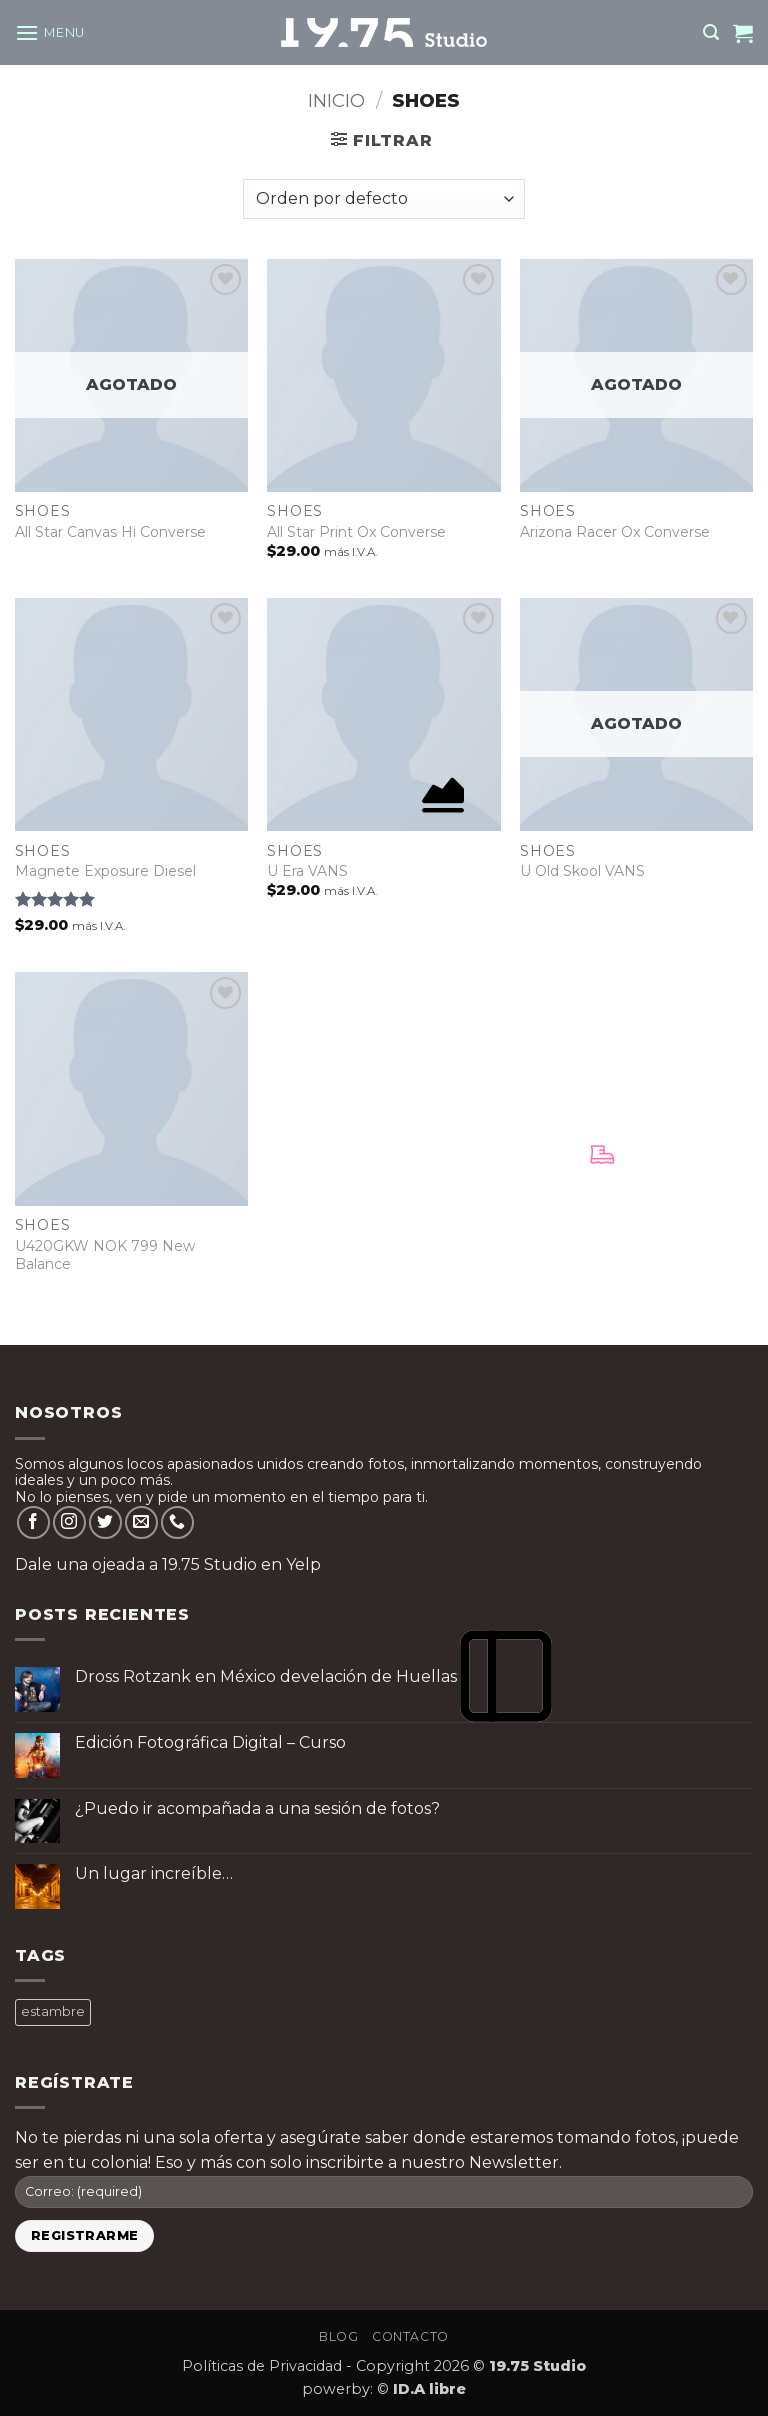  I want to click on toggle the left sidebar panel, so click(506, 1676).